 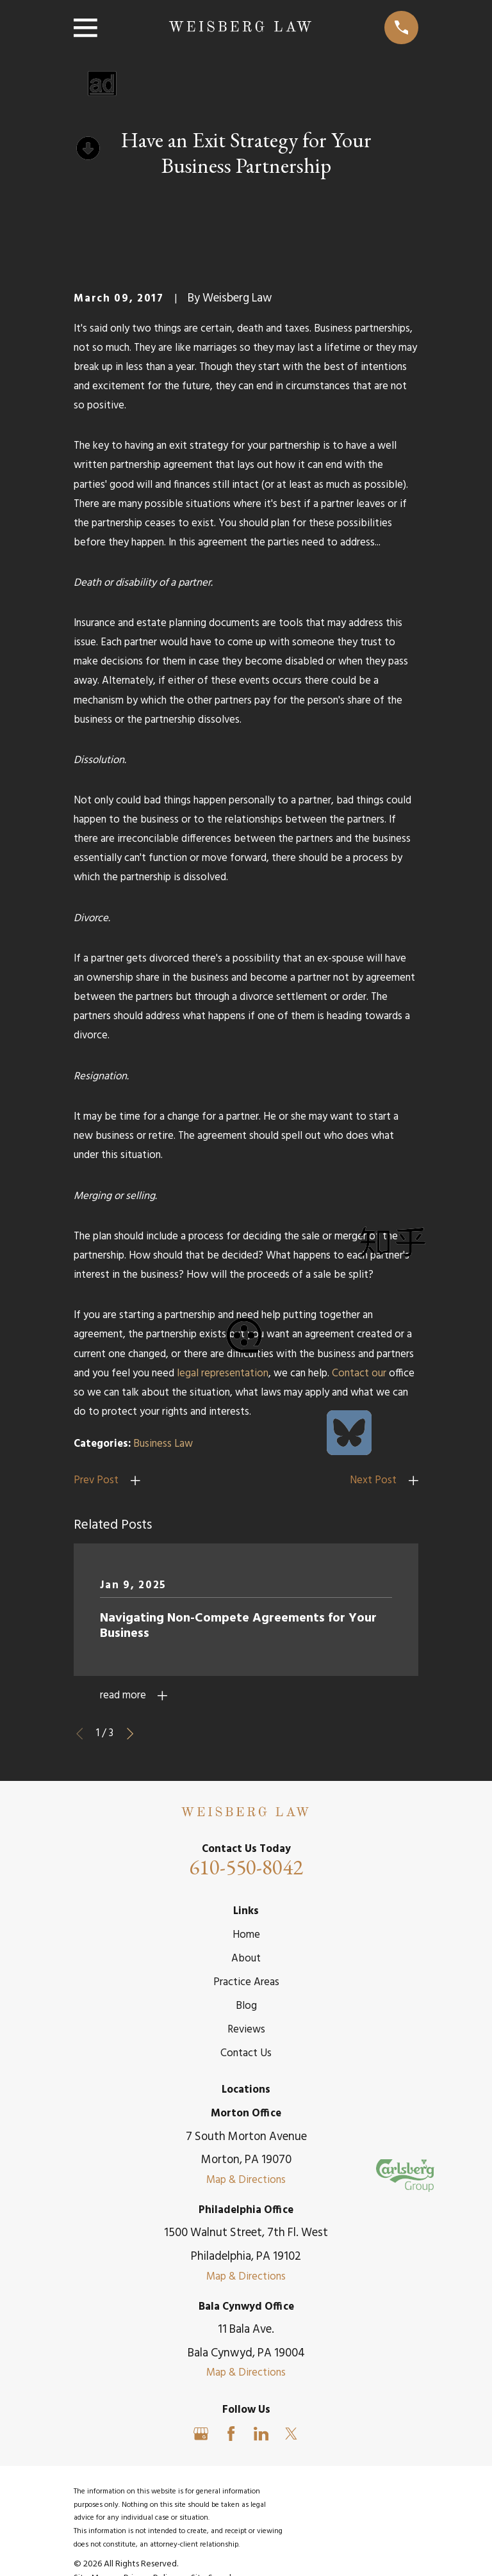 I want to click on Carlsberg Group company logo, so click(x=405, y=2175).